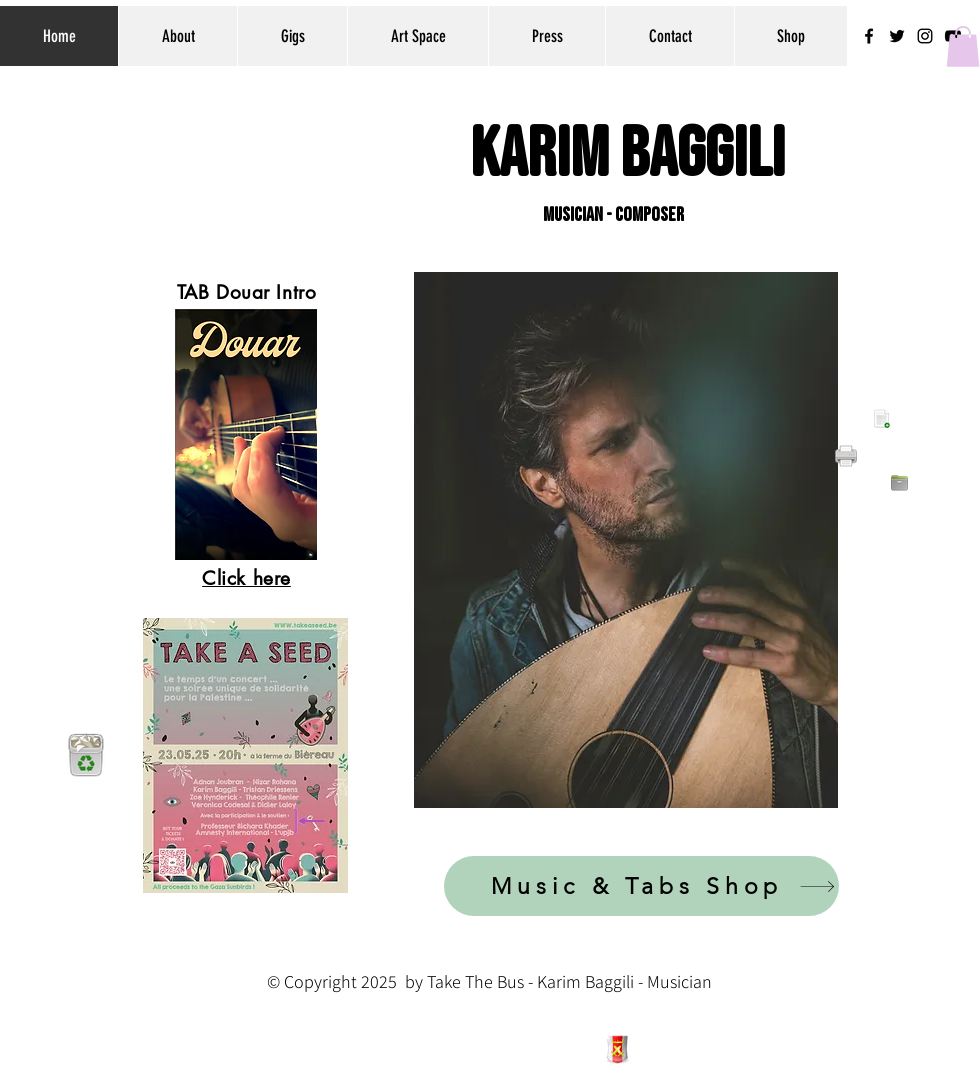  Describe the element at coordinates (310, 821) in the screenshot. I see `go to the first item in a list or sequence` at that location.